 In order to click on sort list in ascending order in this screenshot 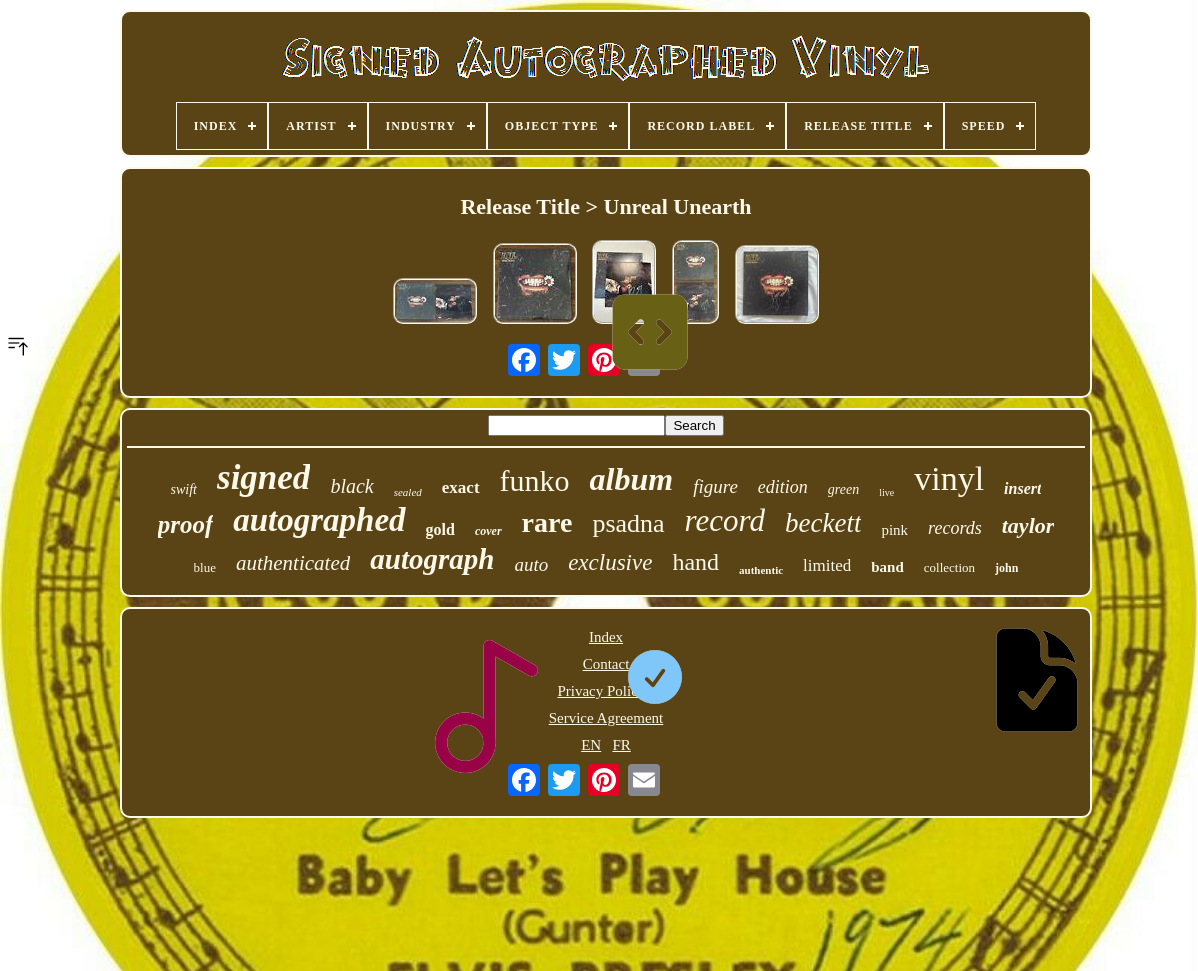, I will do `click(18, 346)`.